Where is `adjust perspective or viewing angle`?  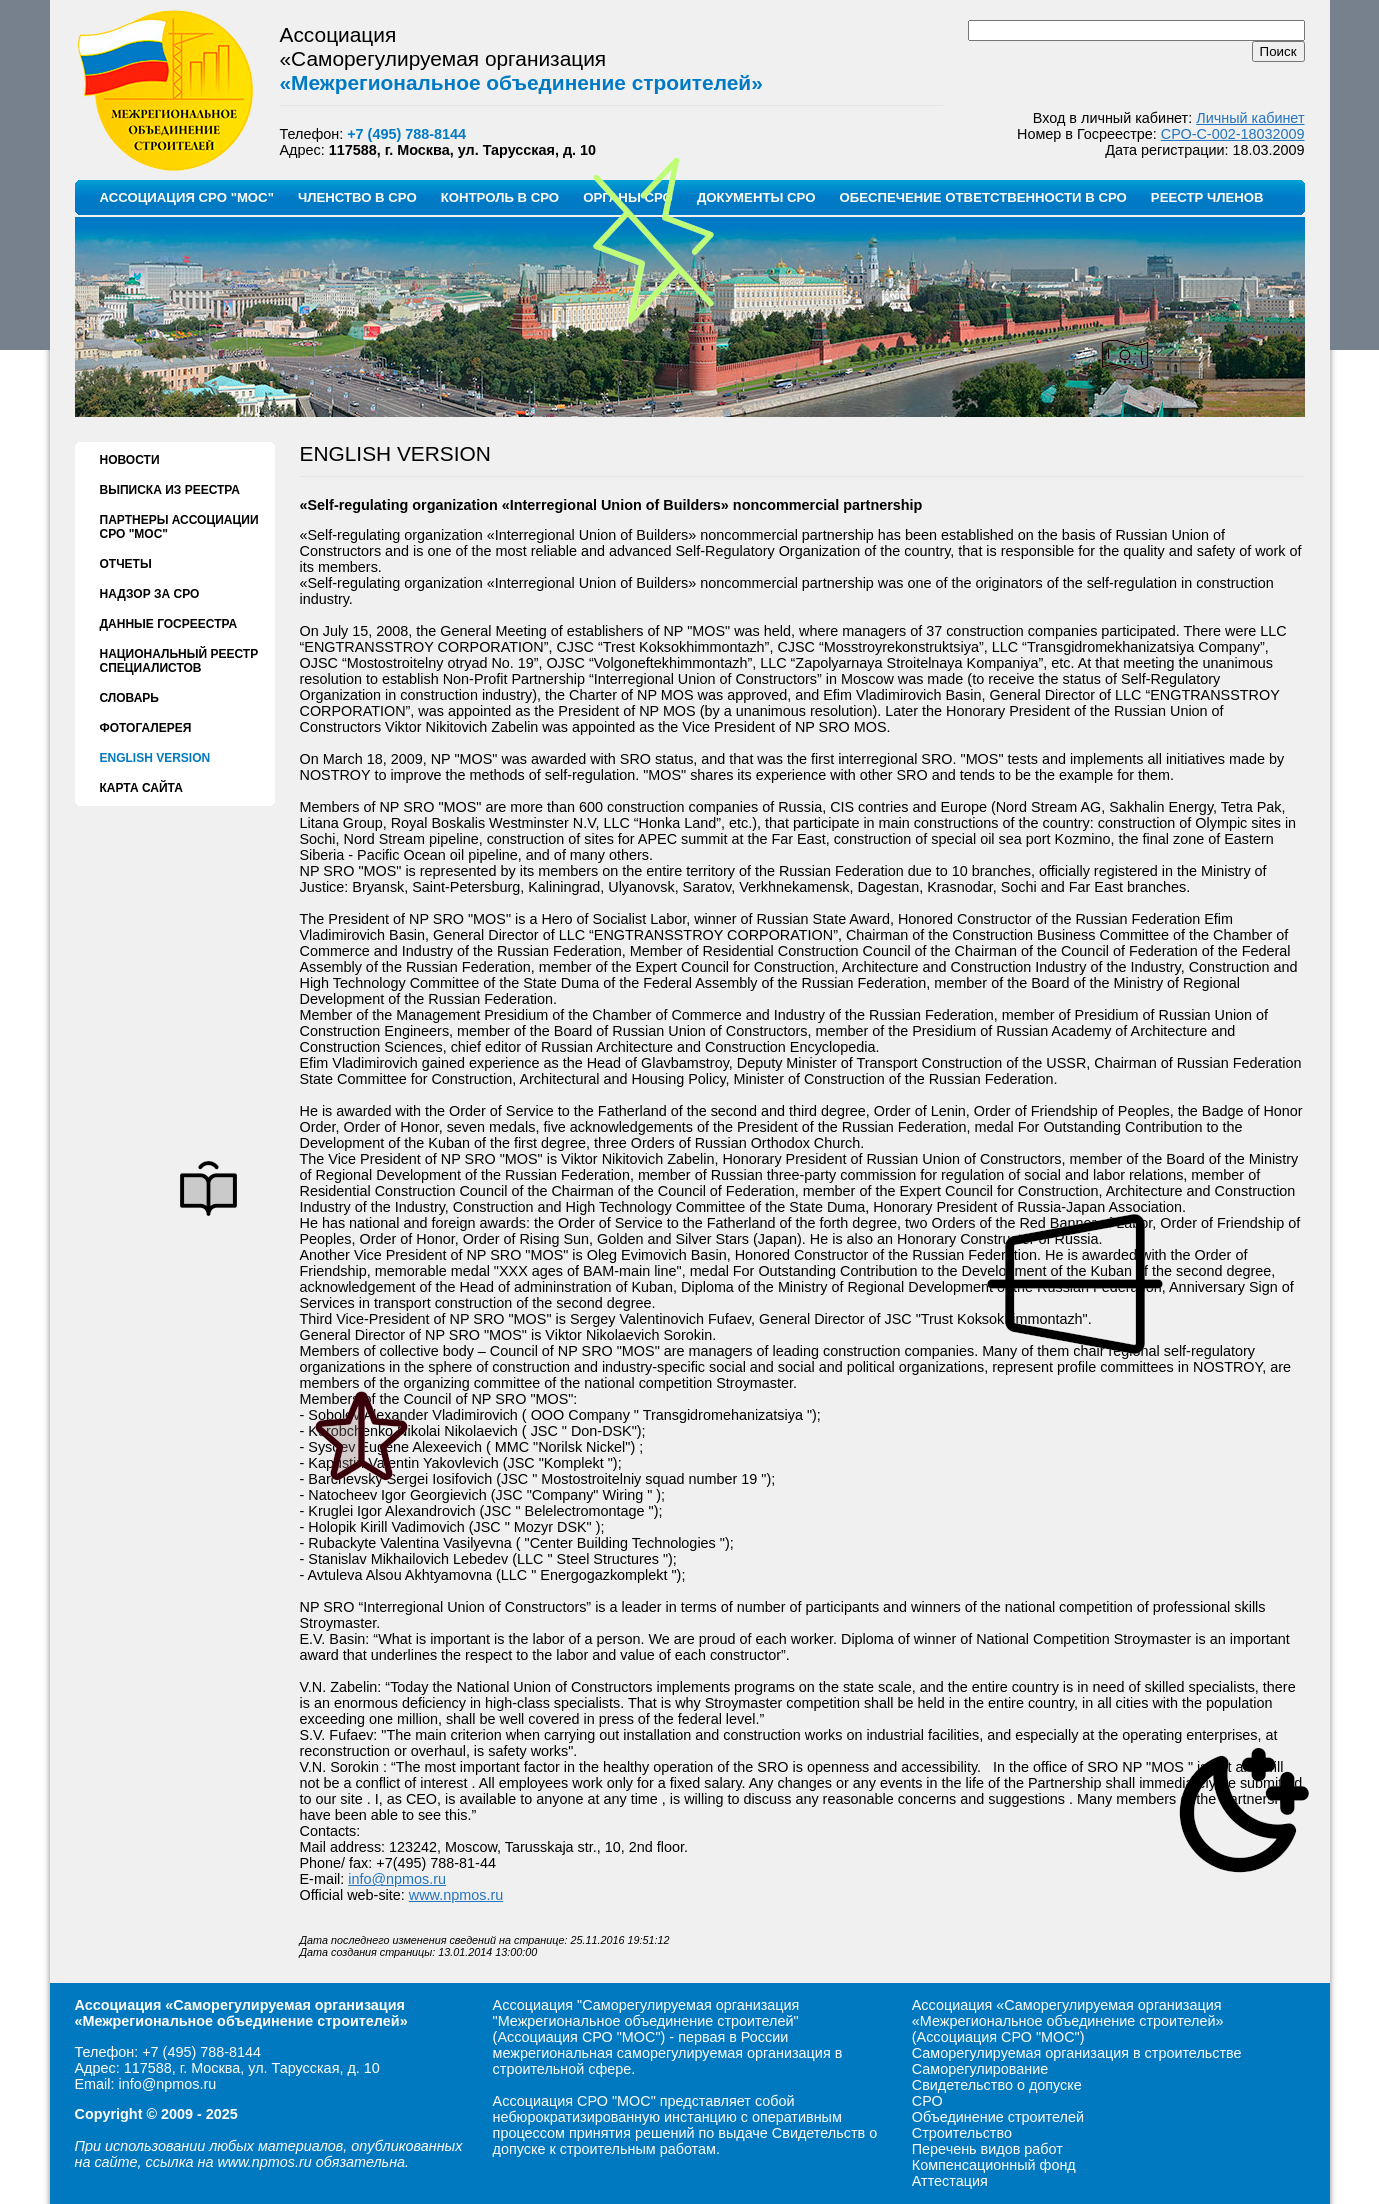 adjust perspective or viewing angle is located at coordinates (1075, 1284).